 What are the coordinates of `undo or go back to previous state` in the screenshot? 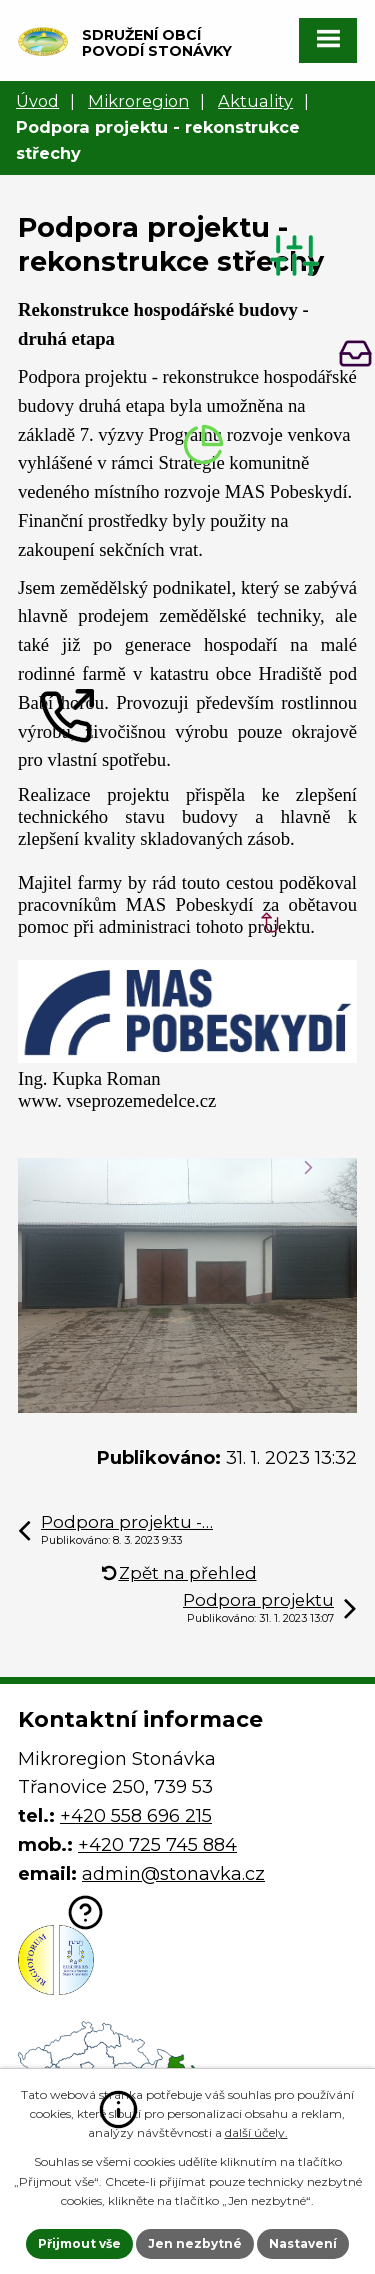 It's located at (270, 922).